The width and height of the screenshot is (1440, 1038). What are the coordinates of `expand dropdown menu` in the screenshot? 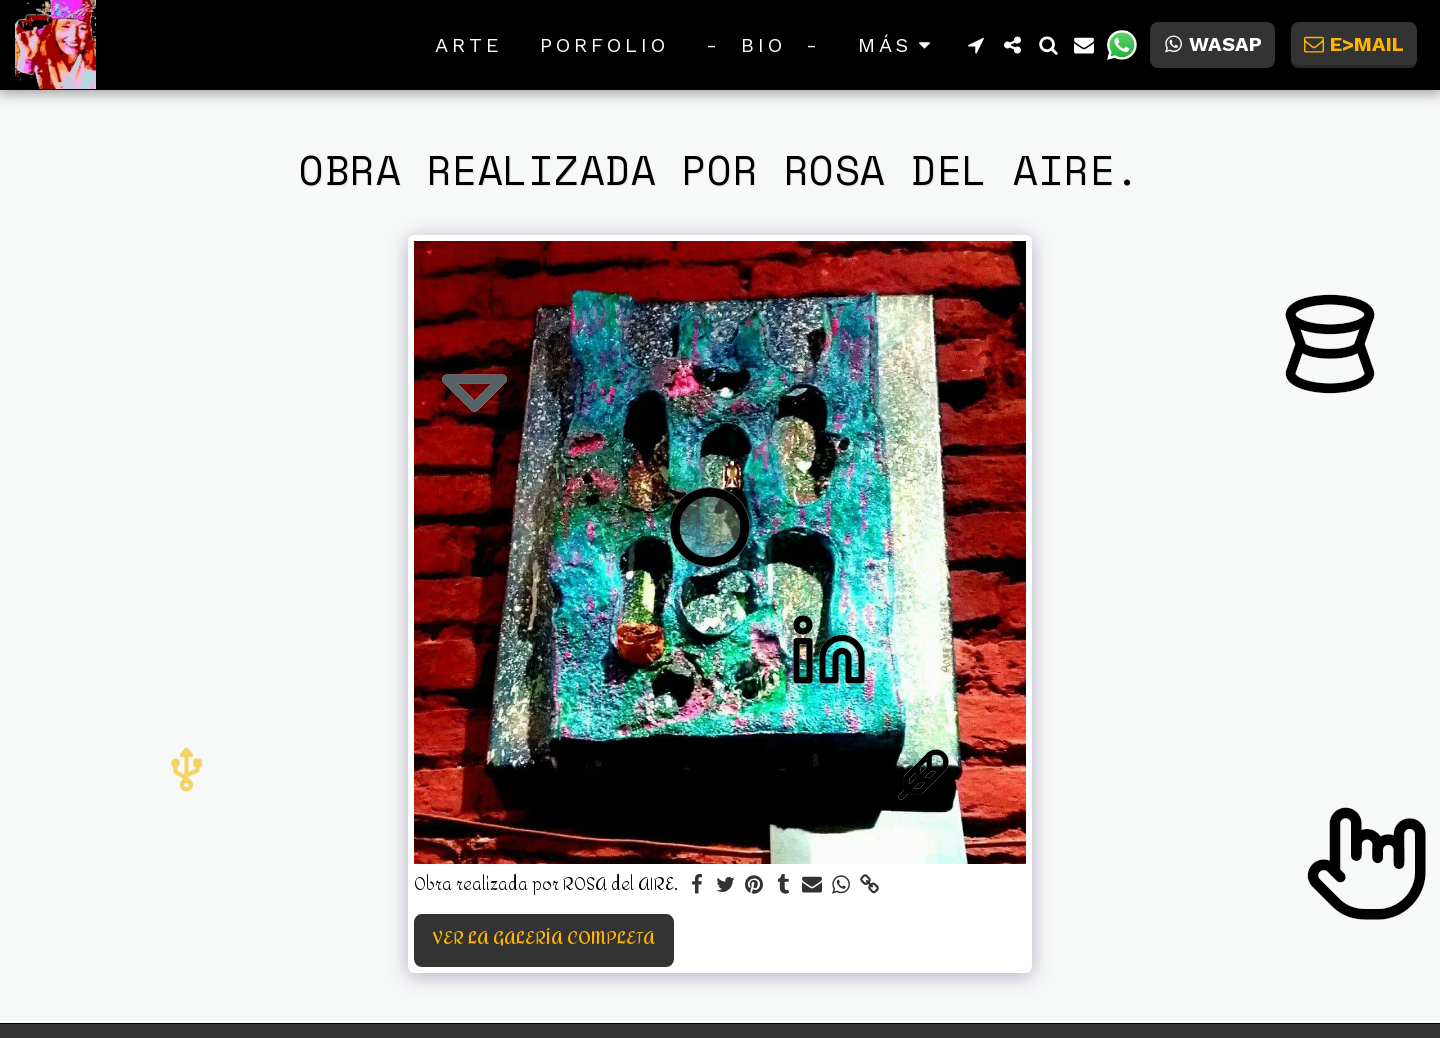 It's located at (474, 388).